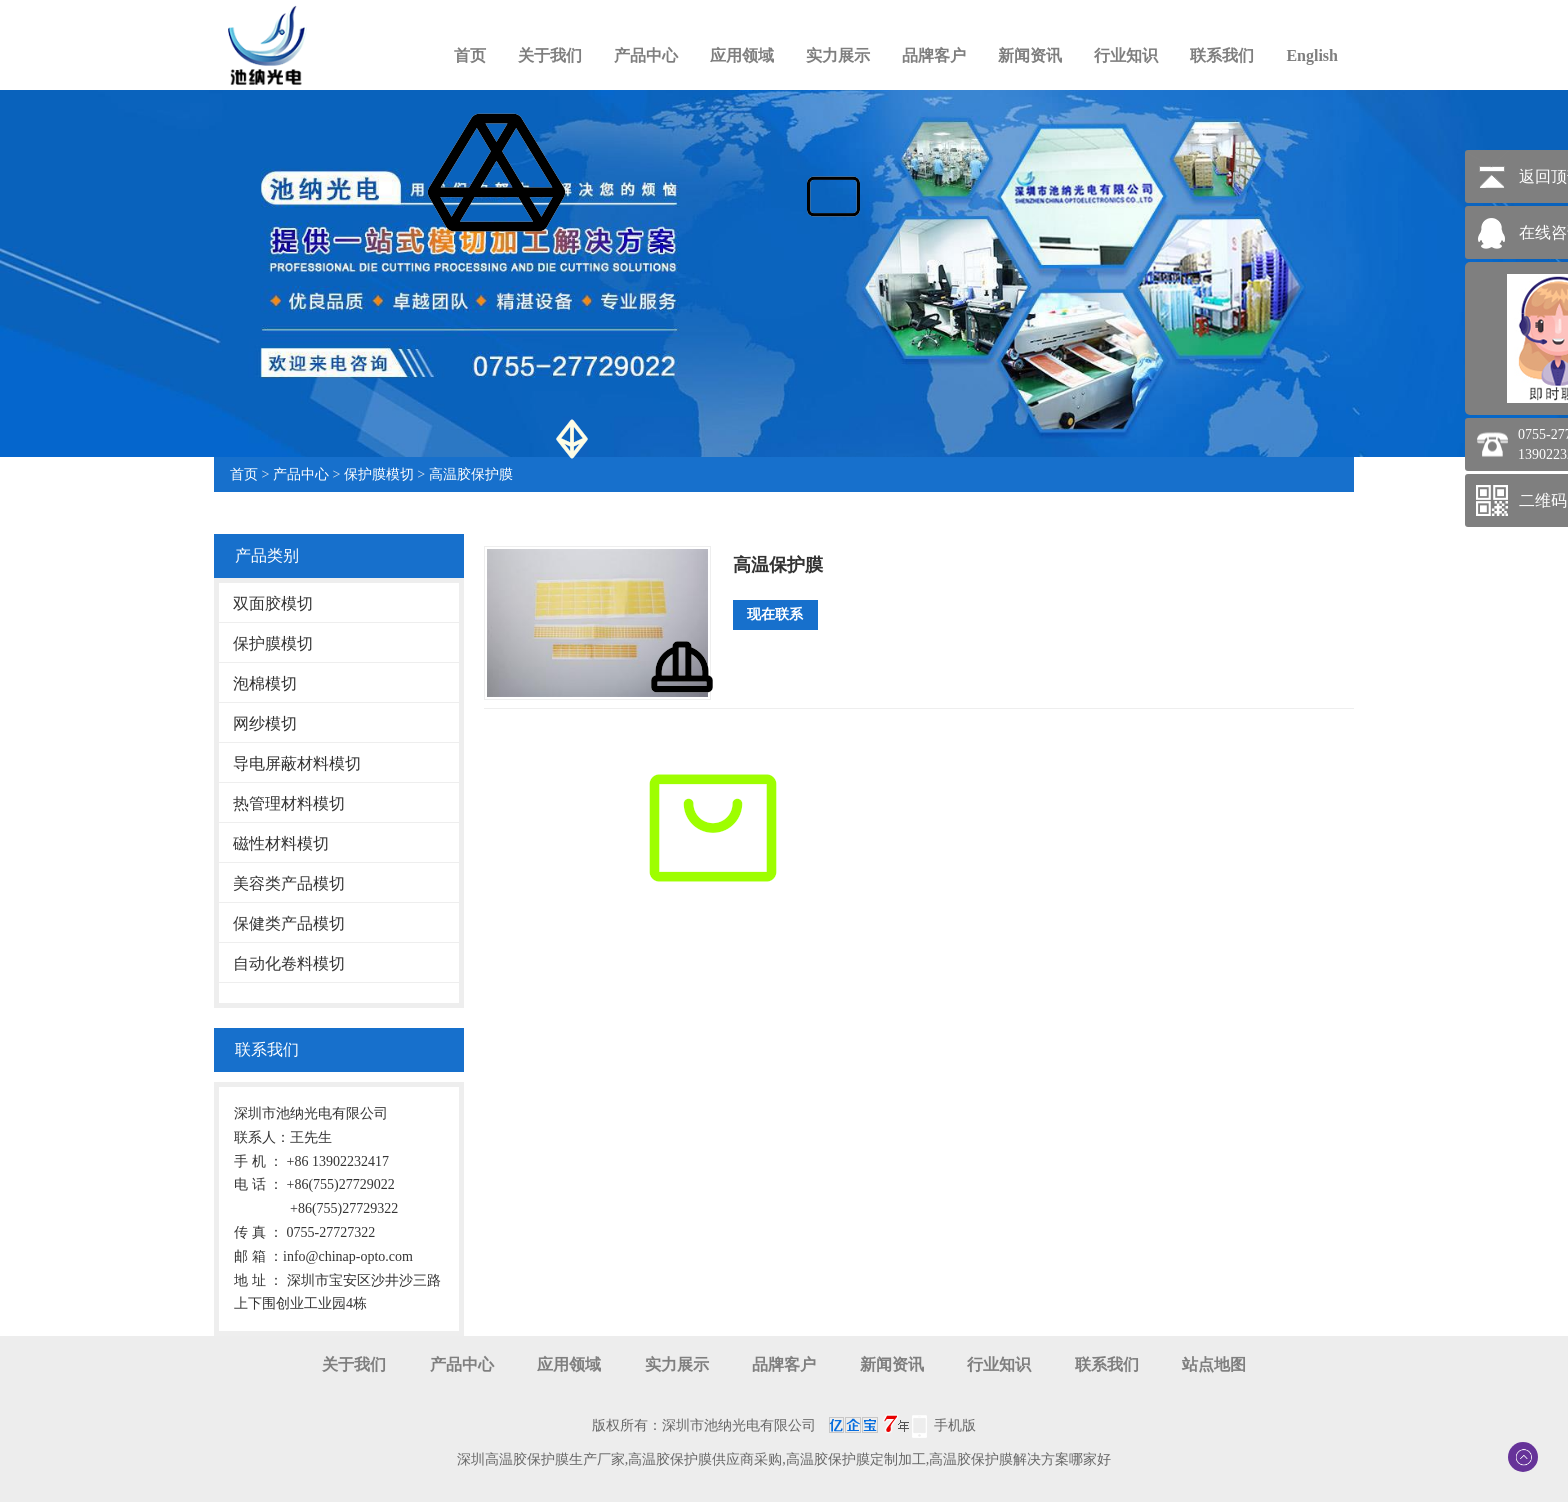  What do you see at coordinates (713, 828) in the screenshot?
I see `view your shopping cart` at bounding box center [713, 828].